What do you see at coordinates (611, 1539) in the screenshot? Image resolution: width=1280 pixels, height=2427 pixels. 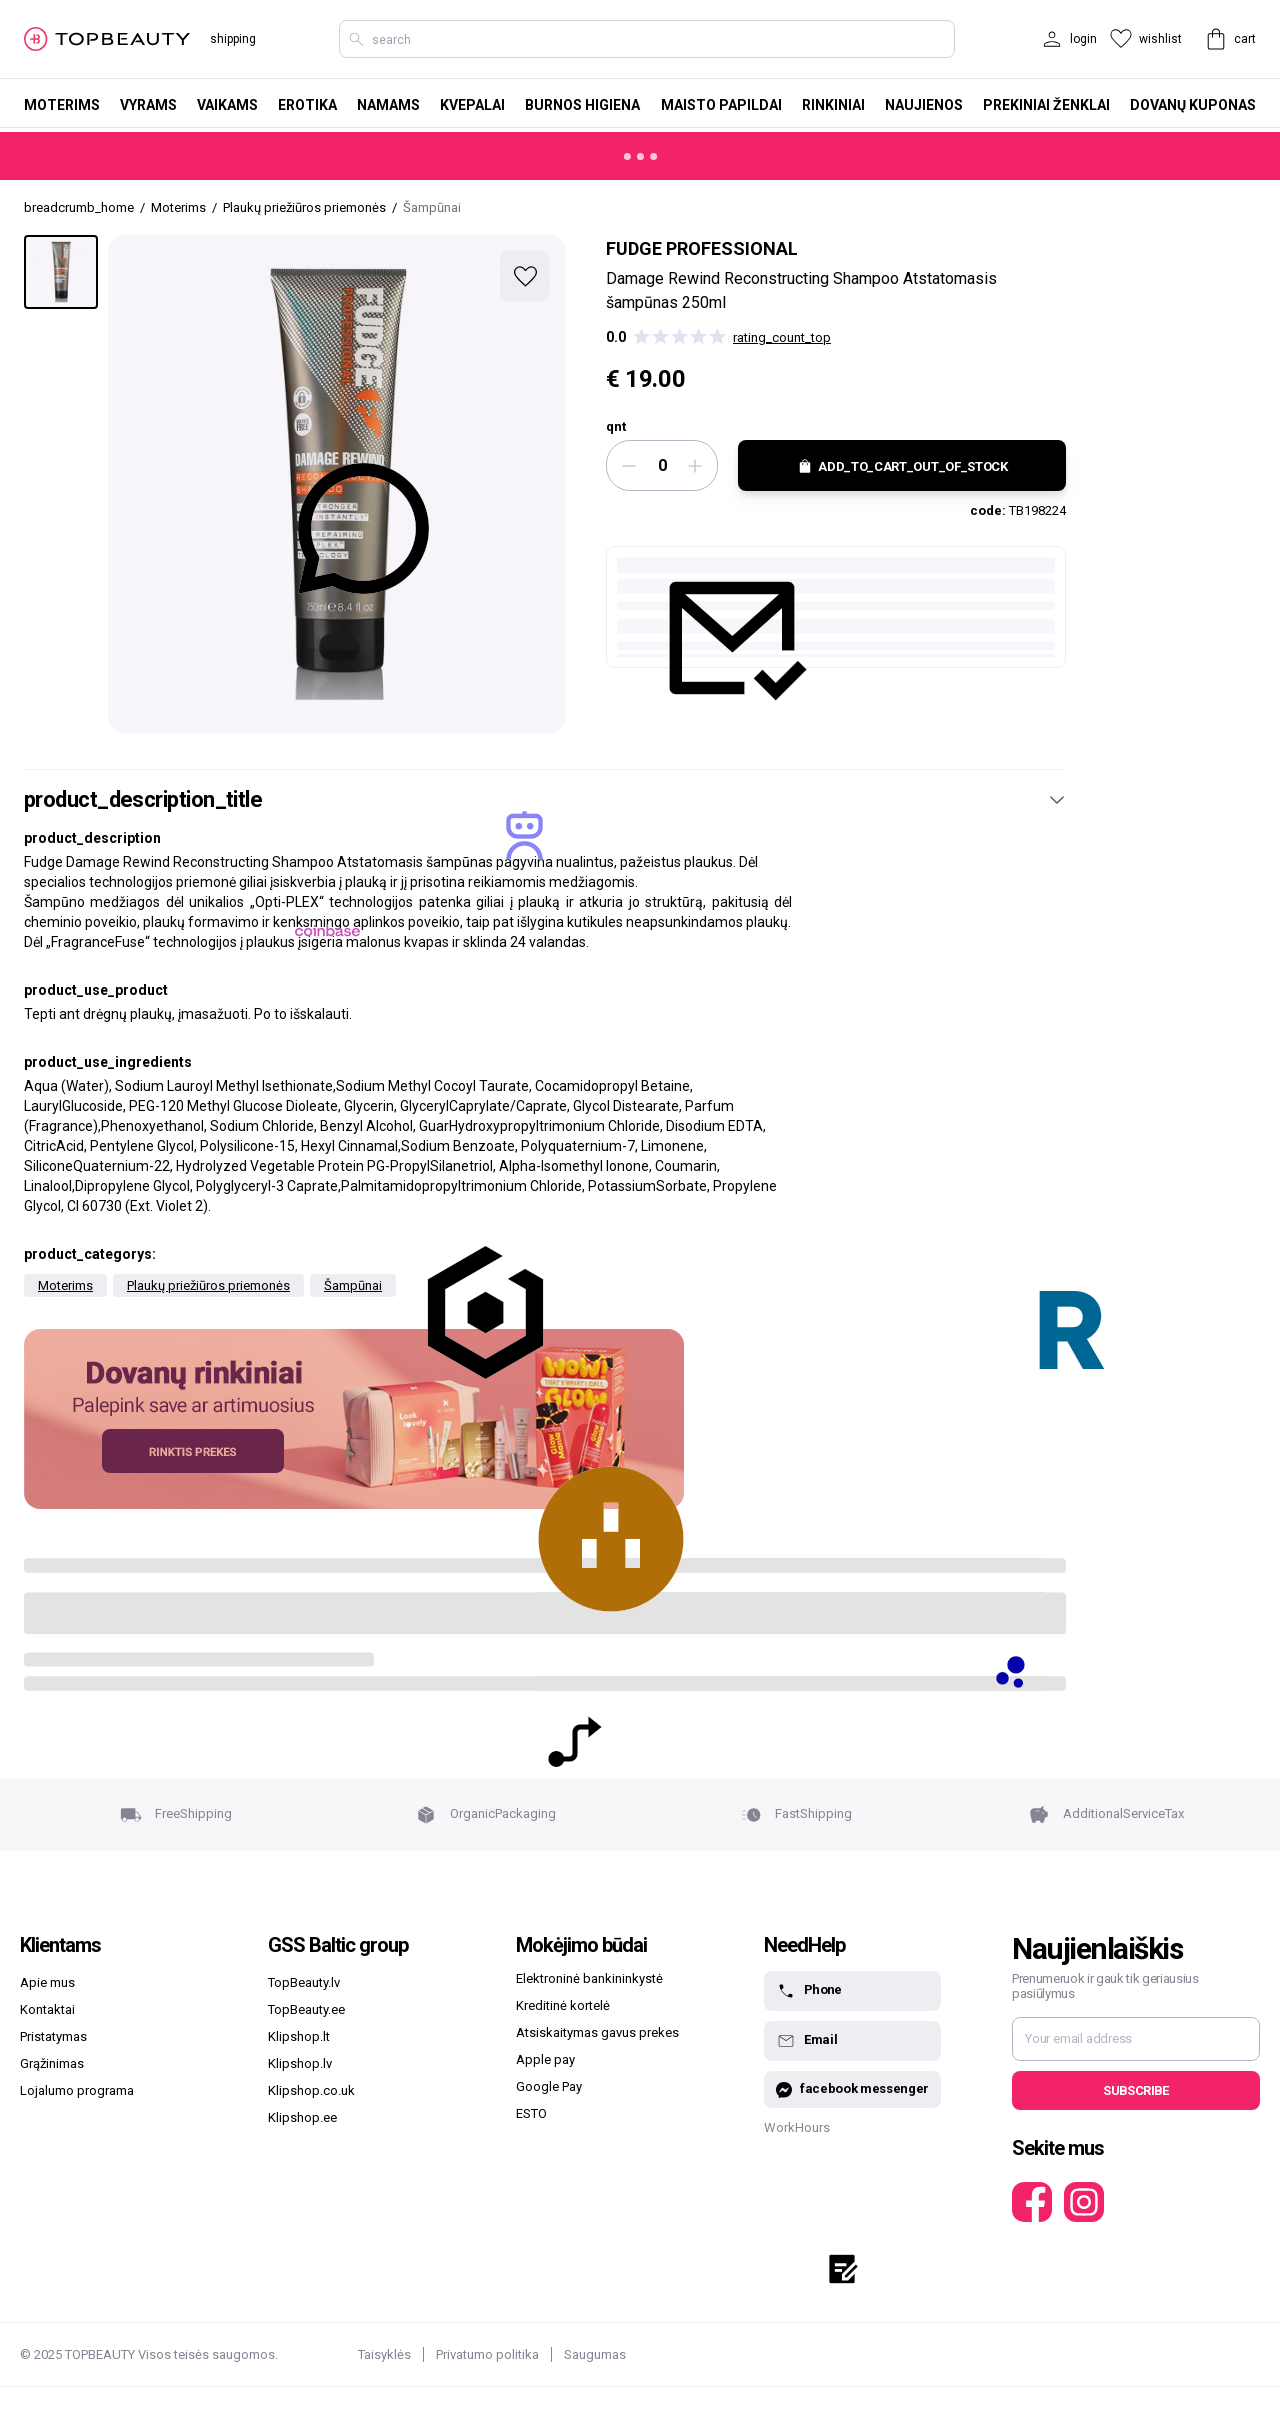 I see `electrical outlet or power socket indicator` at bounding box center [611, 1539].